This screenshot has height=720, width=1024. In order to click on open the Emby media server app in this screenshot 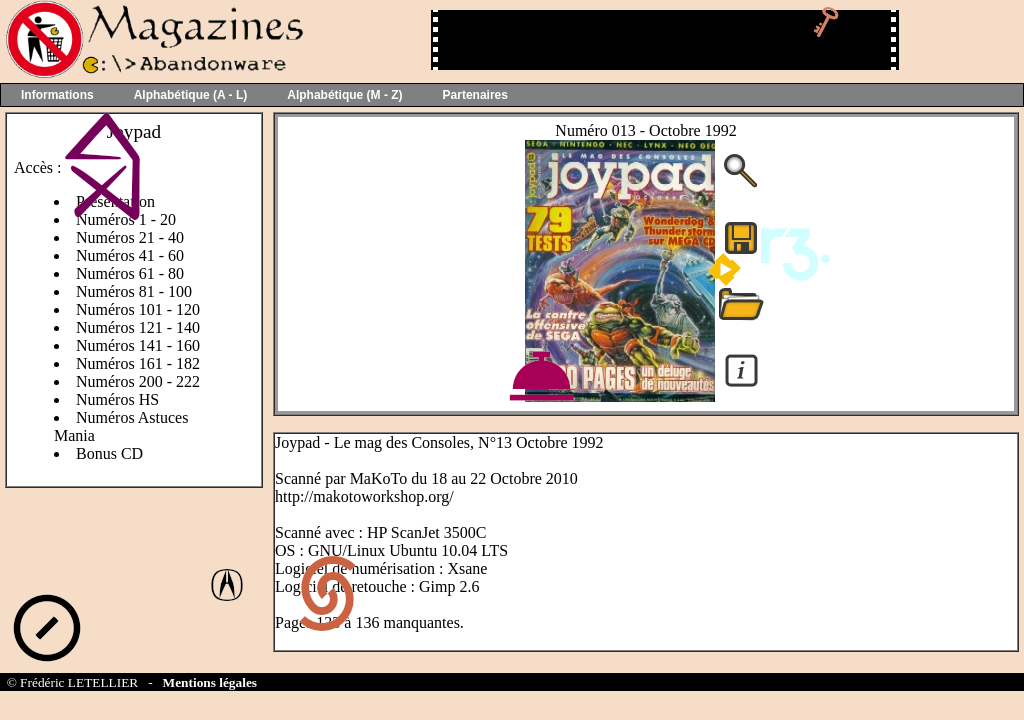, I will do `click(724, 269)`.